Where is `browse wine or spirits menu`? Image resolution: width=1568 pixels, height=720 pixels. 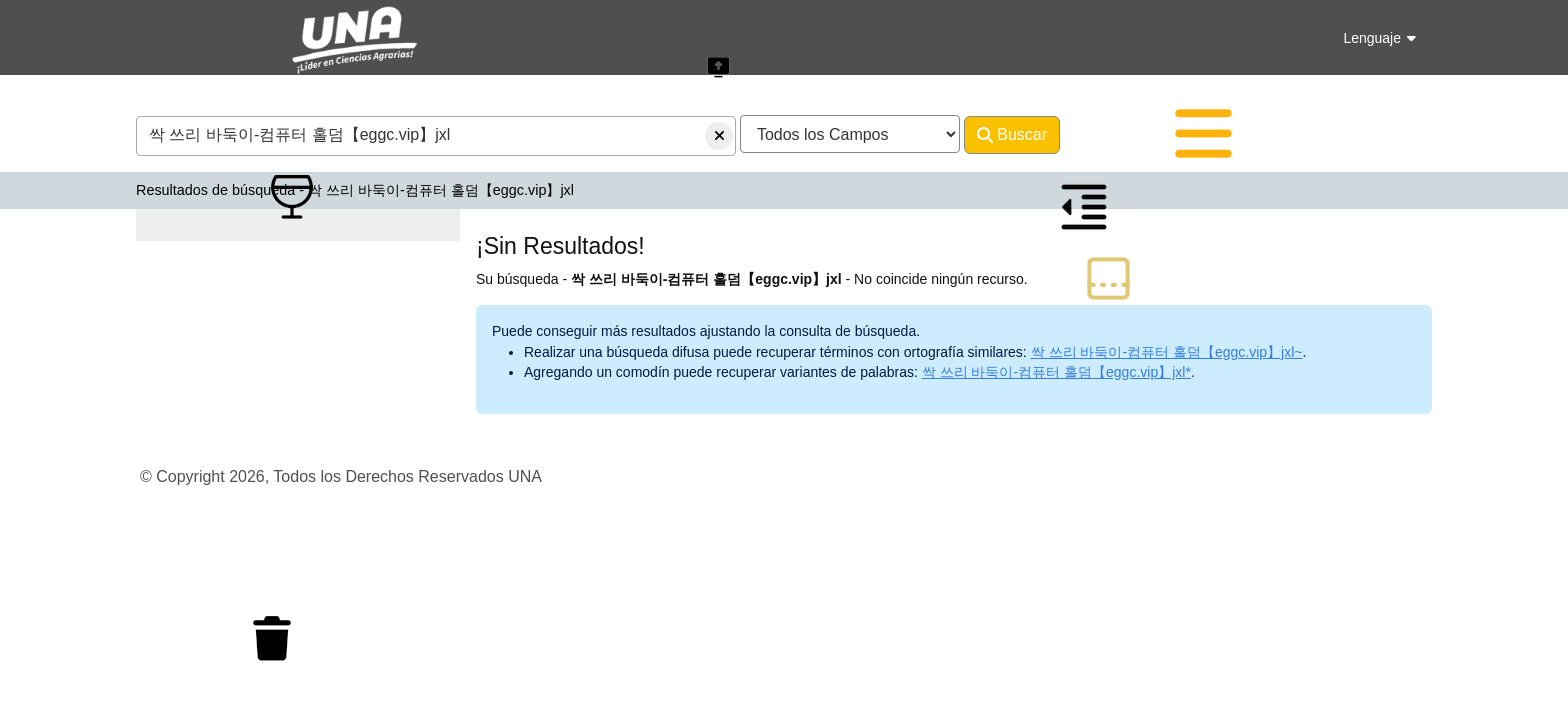 browse wine or spirits menu is located at coordinates (292, 196).